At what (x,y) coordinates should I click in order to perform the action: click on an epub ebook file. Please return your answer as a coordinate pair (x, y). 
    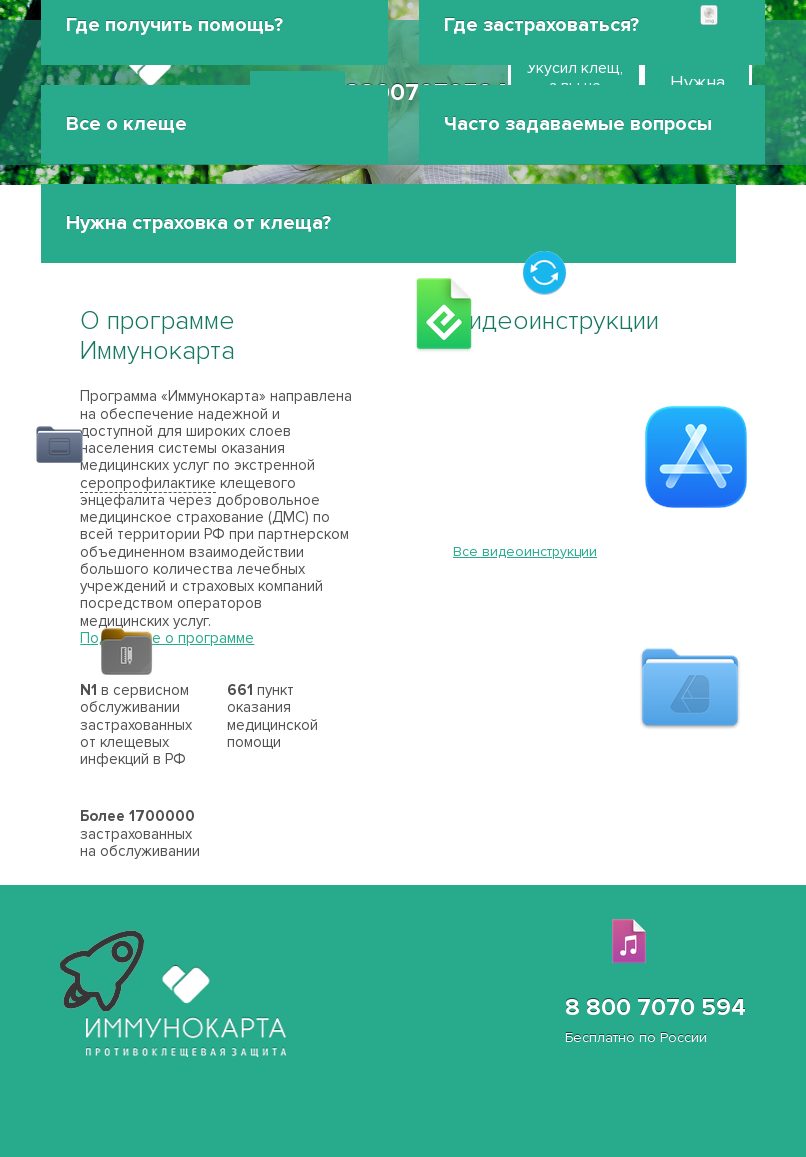
    Looking at the image, I should click on (444, 315).